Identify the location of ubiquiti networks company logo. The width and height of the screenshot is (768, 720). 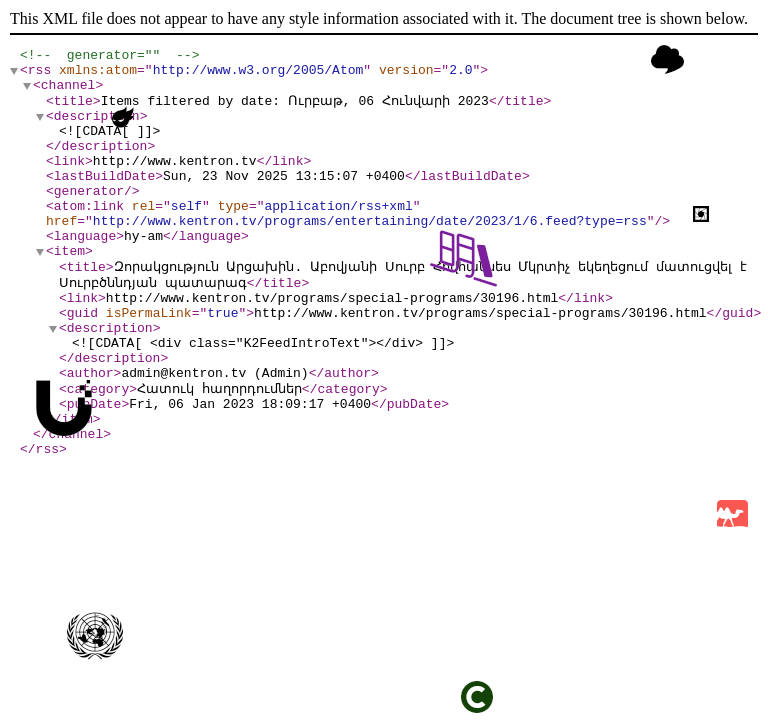
(64, 408).